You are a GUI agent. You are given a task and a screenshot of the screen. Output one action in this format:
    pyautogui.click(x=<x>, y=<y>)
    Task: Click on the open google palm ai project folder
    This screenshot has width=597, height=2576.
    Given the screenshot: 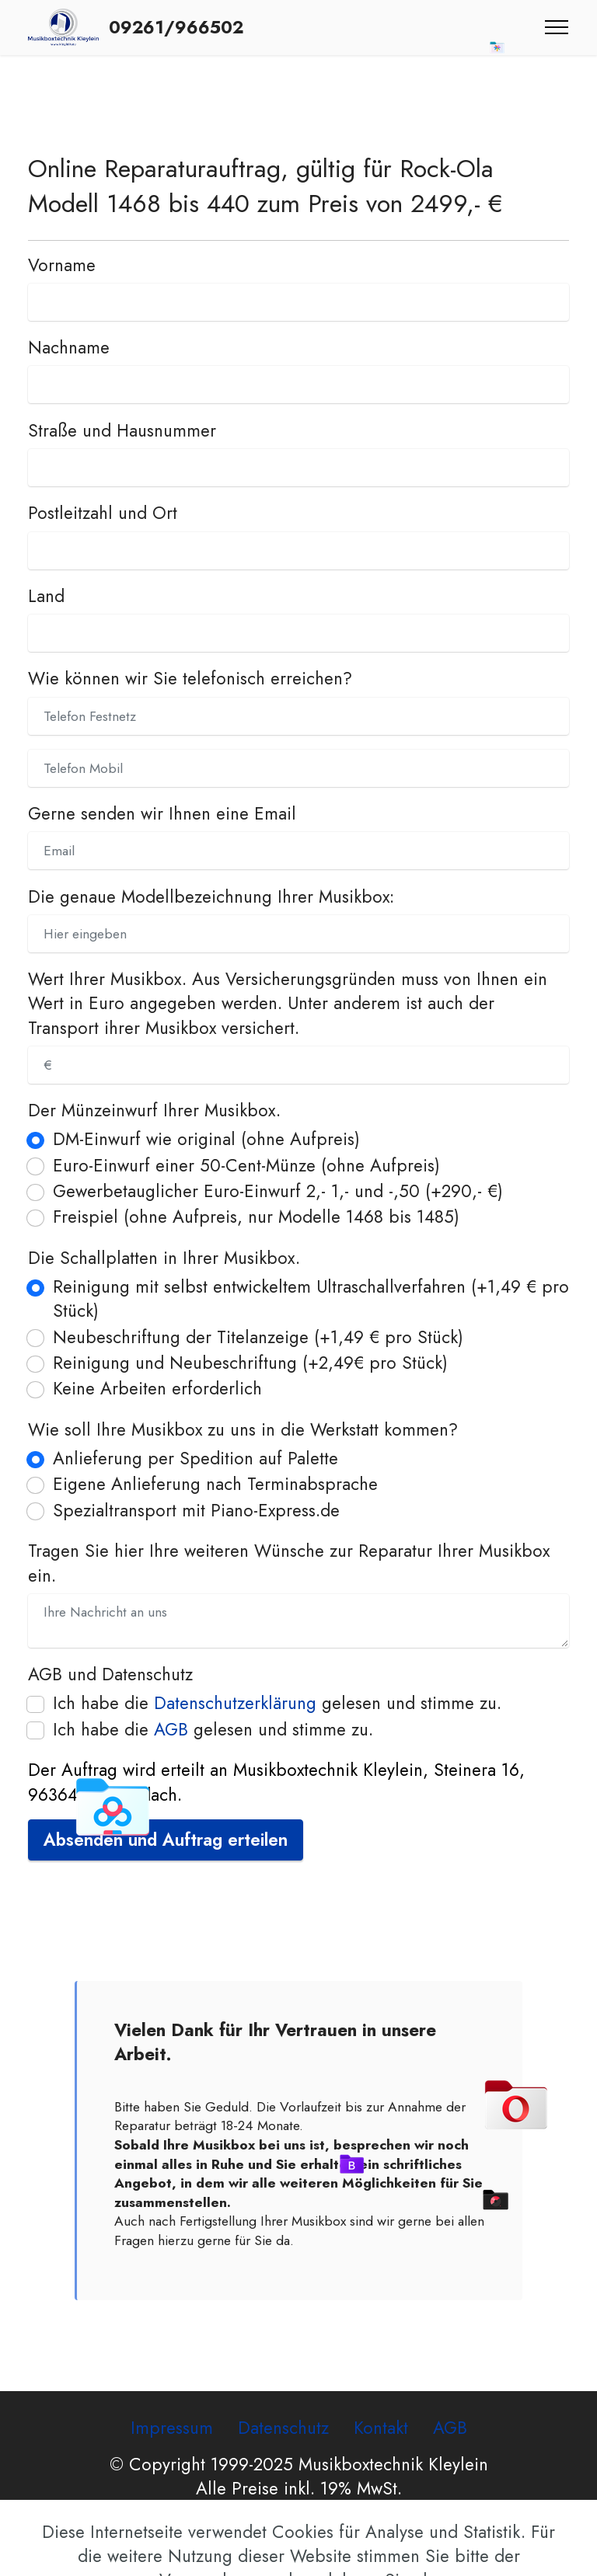 What is the action you would take?
    pyautogui.click(x=497, y=47)
    